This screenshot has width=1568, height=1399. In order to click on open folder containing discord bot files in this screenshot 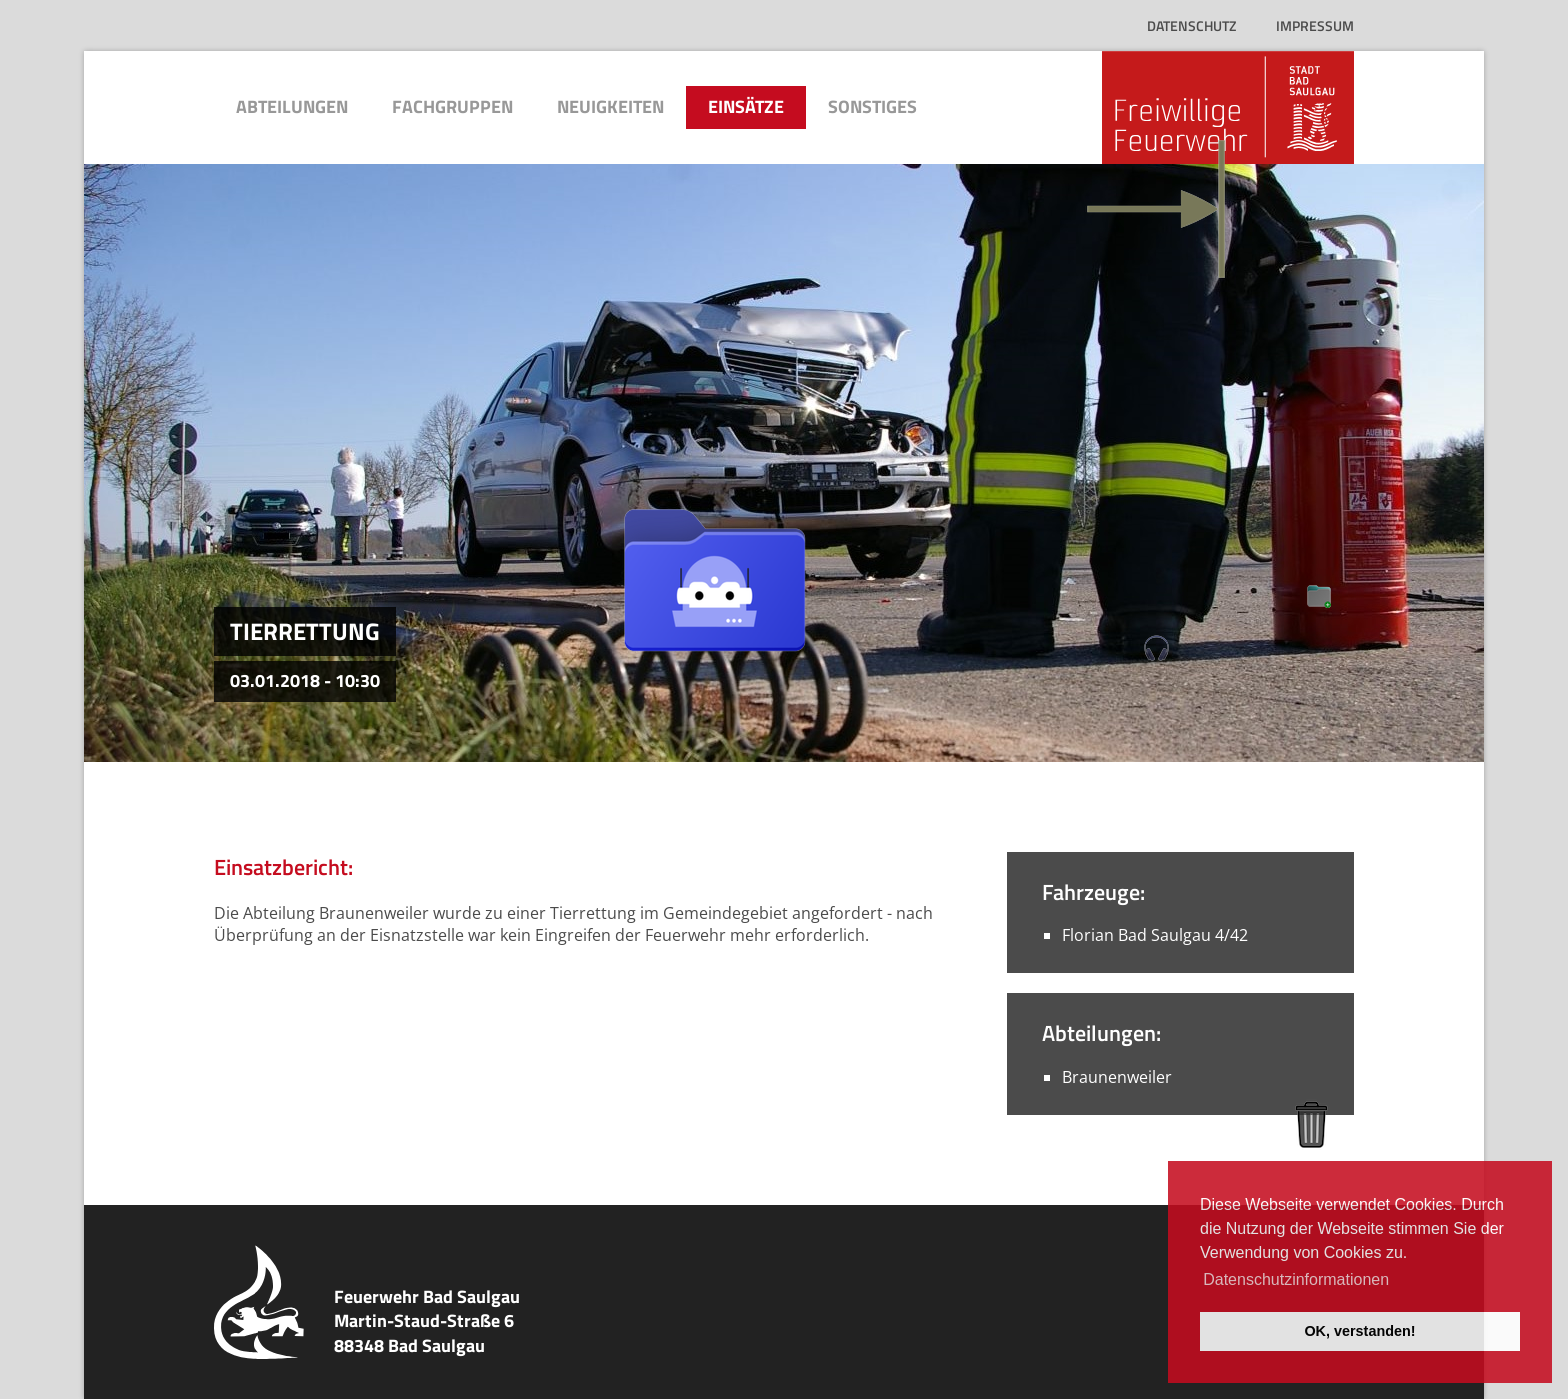, I will do `click(714, 585)`.